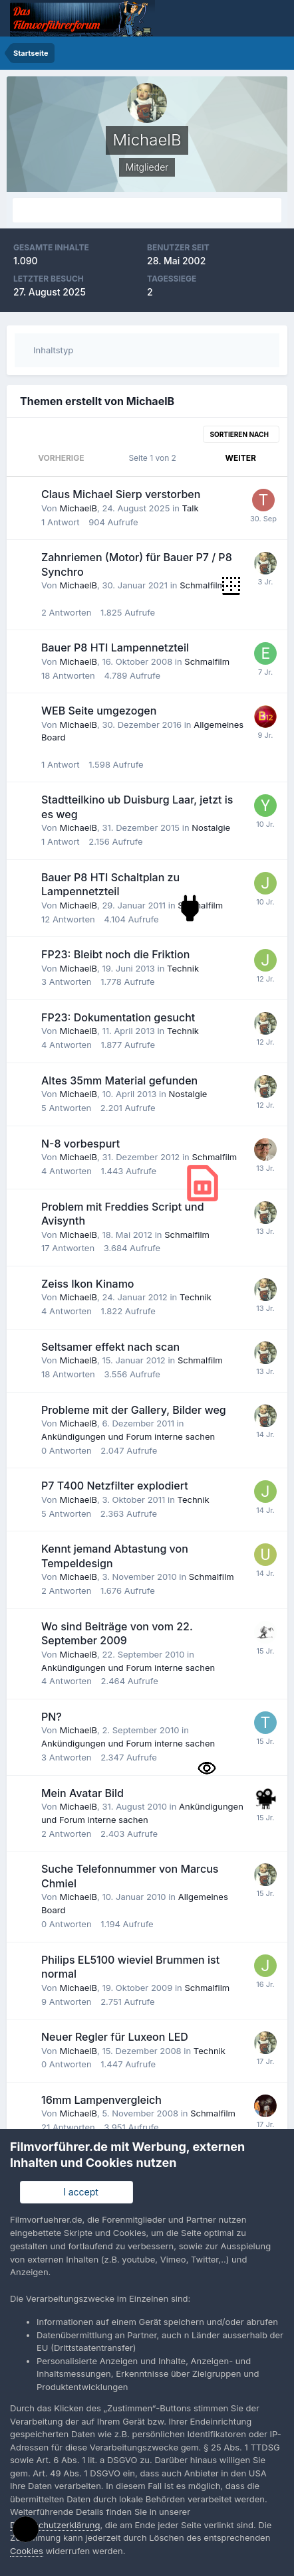 This screenshot has height=2576, width=294. I want to click on toggle visibility of an item, so click(207, 1768).